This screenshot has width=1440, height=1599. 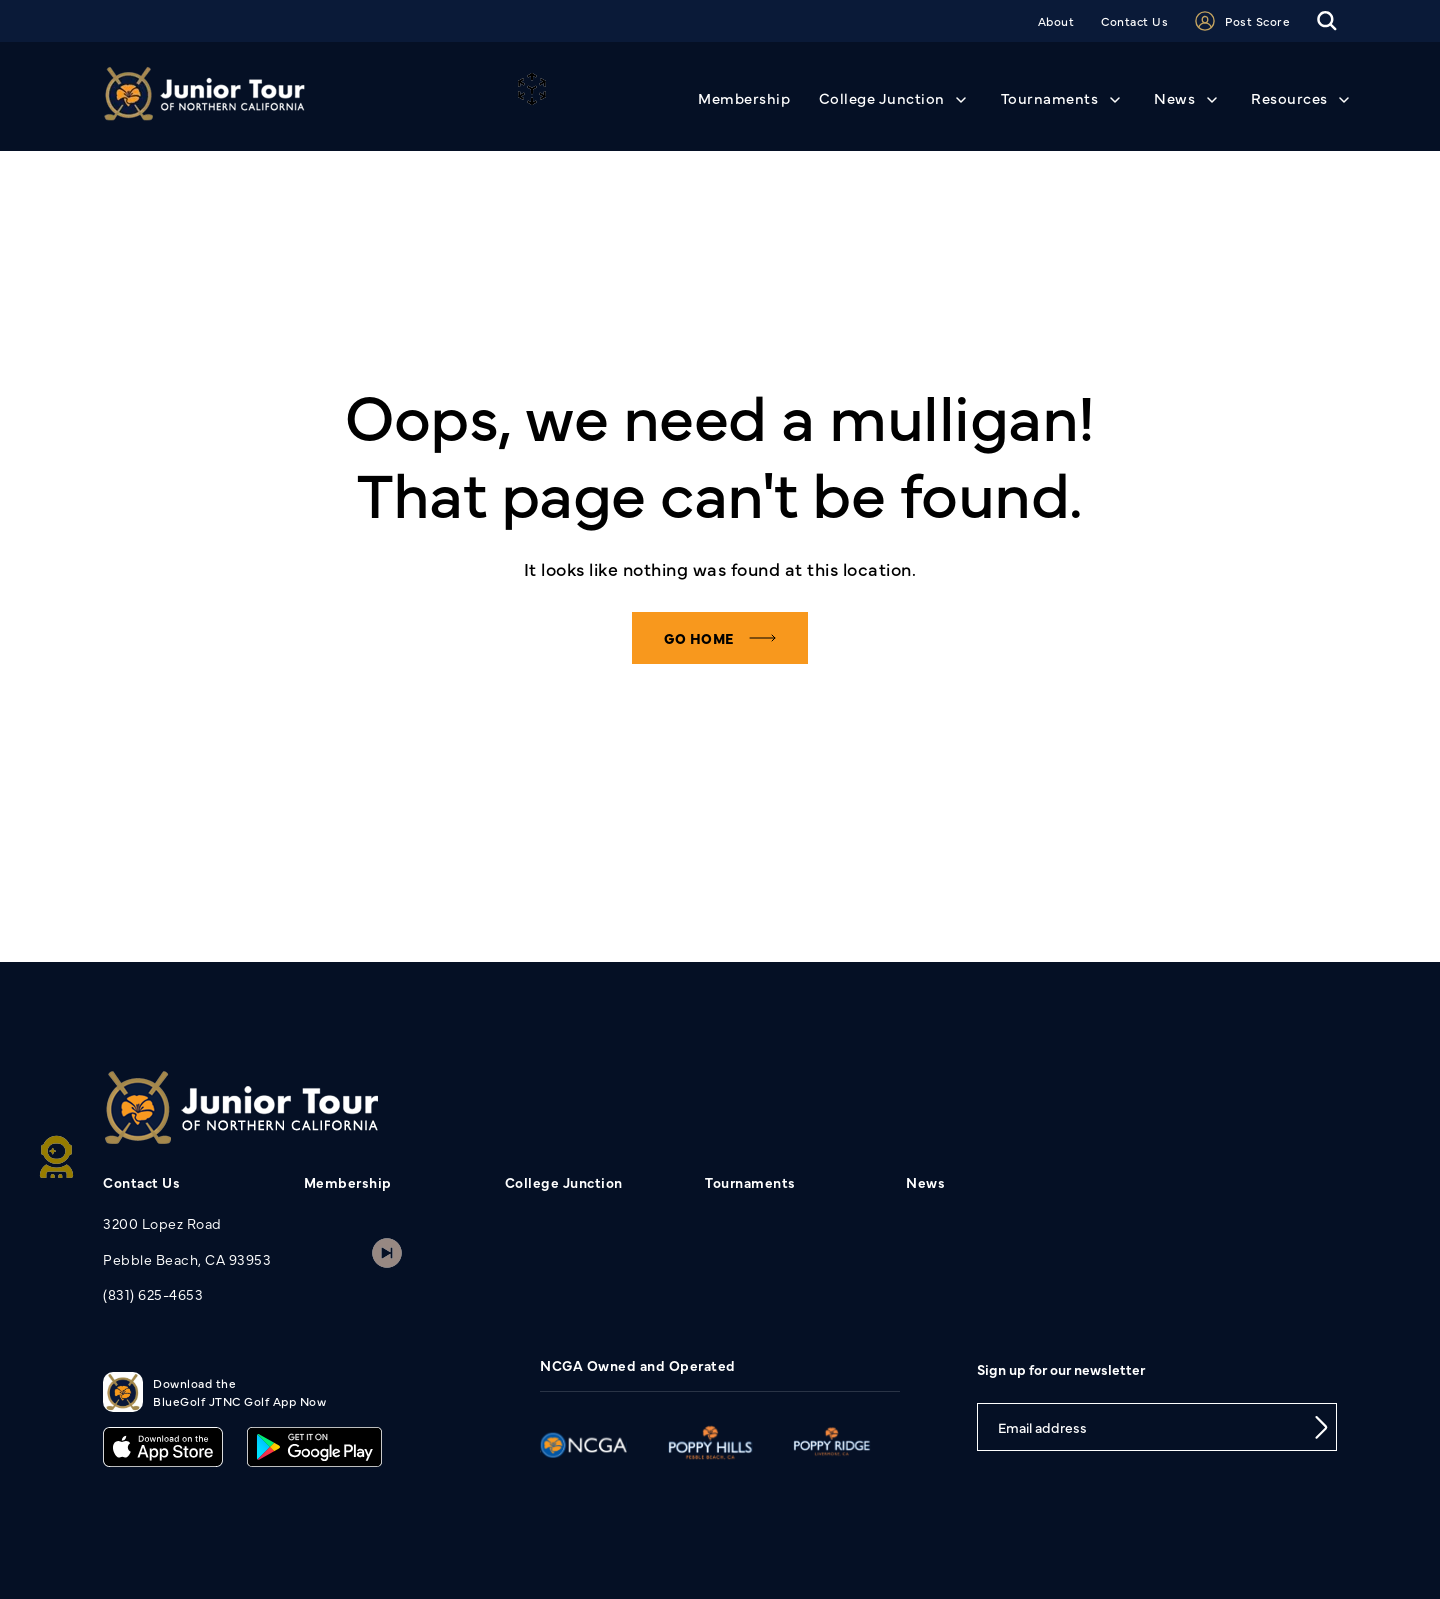 I want to click on view astronaut or space-themed user profile, so click(x=56, y=1157).